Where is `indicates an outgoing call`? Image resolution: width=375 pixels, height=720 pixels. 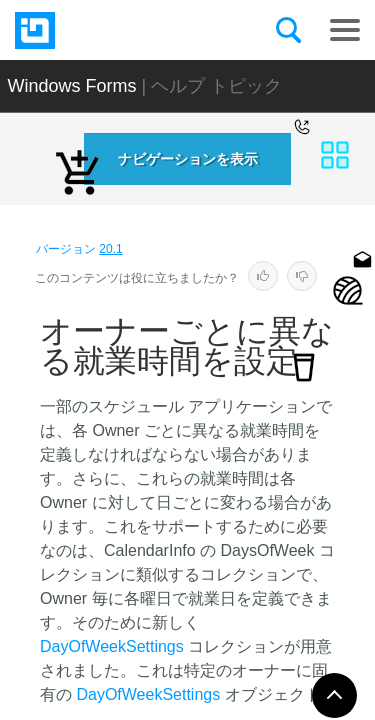 indicates an outgoing call is located at coordinates (302, 126).